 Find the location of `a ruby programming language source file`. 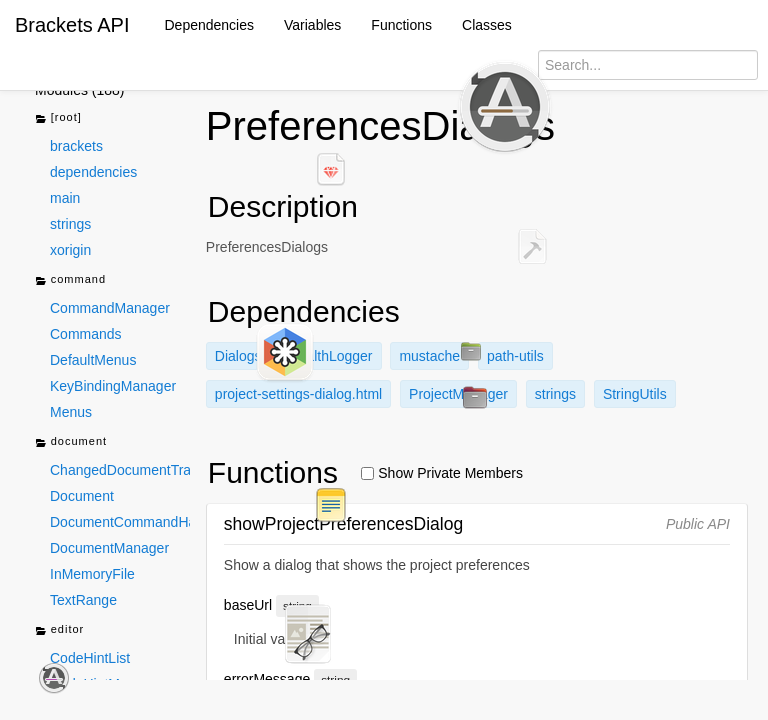

a ruby programming language source file is located at coordinates (331, 169).